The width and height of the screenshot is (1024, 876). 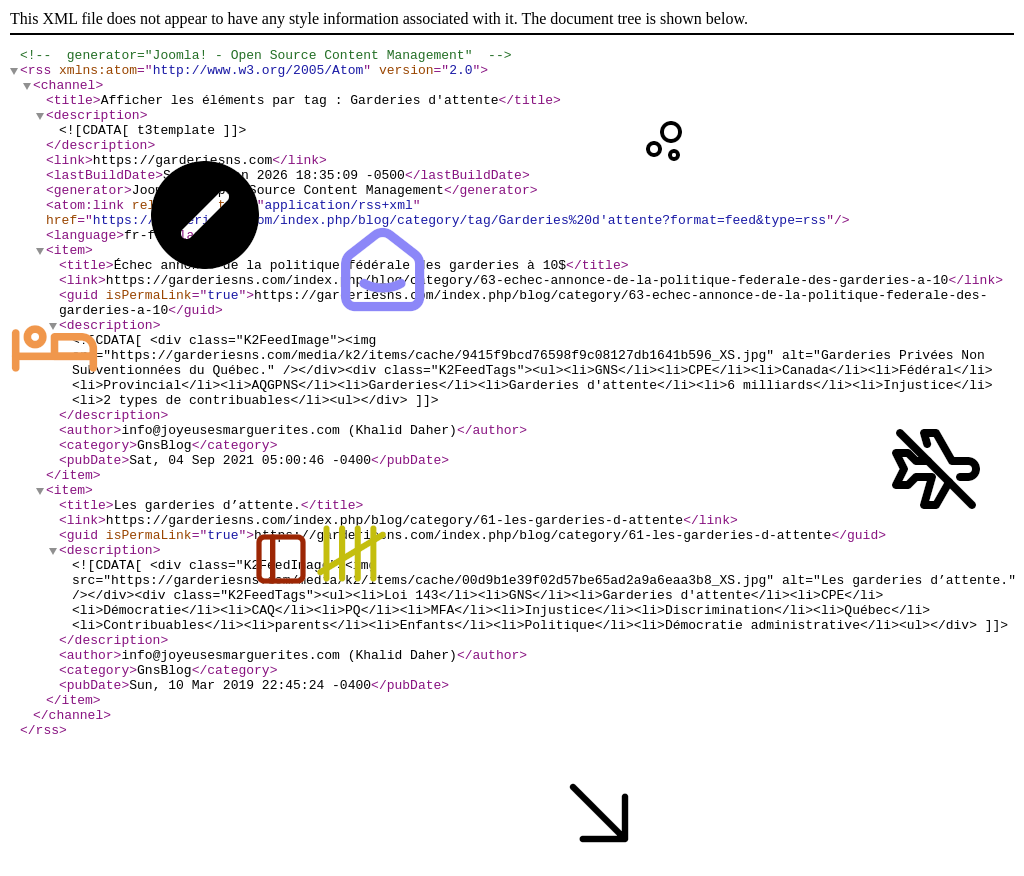 What do you see at coordinates (205, 215) in the screenshot?
I see `skip or bypass a step in a workflow` at bounding box center [205, 215].